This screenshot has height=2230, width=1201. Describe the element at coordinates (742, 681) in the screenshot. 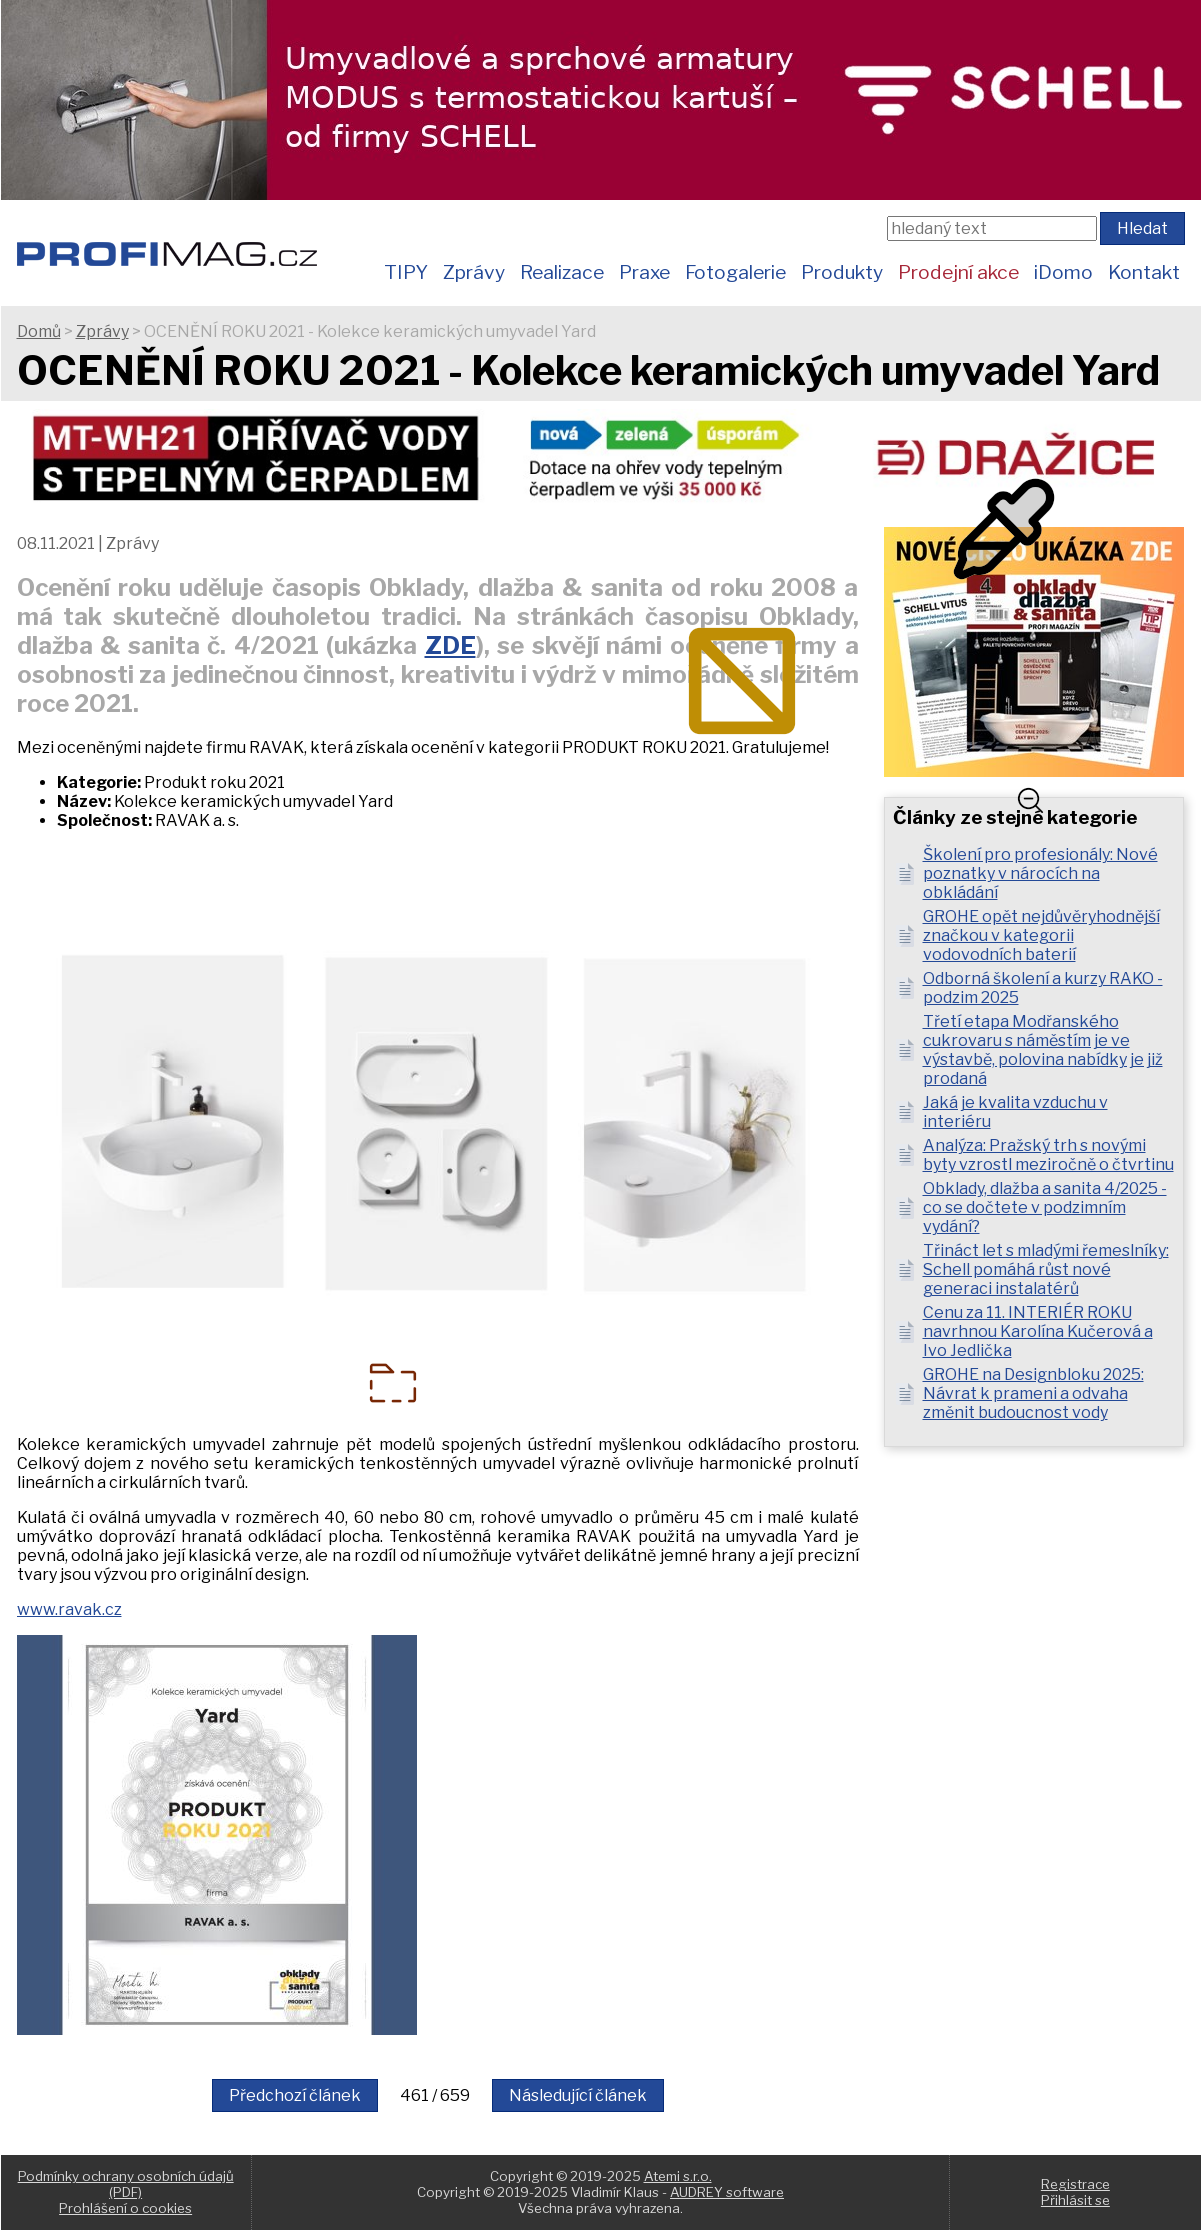

I see `placeholder for missing or unavailable content` at that location.